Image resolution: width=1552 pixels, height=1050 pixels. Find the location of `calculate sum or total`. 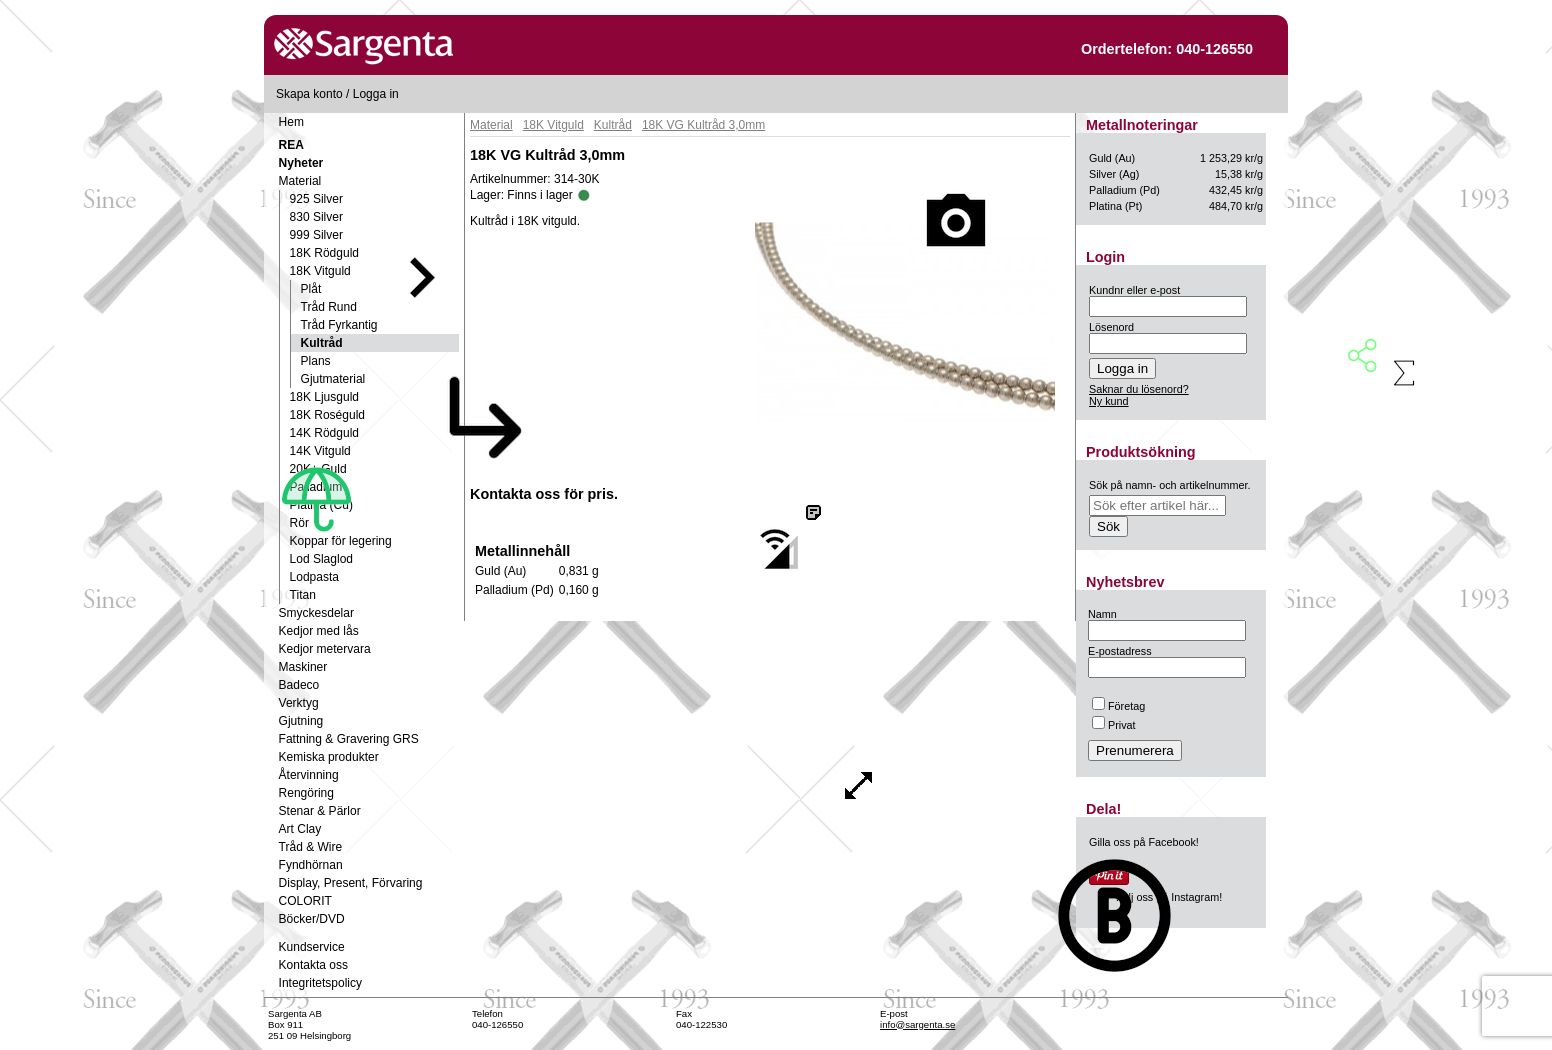

calculate sum or total is located at coordinates (1404, 373).